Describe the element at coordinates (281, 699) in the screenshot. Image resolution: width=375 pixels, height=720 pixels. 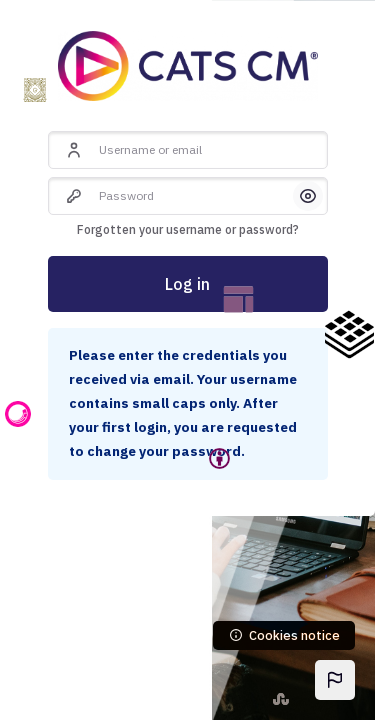
I see `stumbleupon logo` at that location.